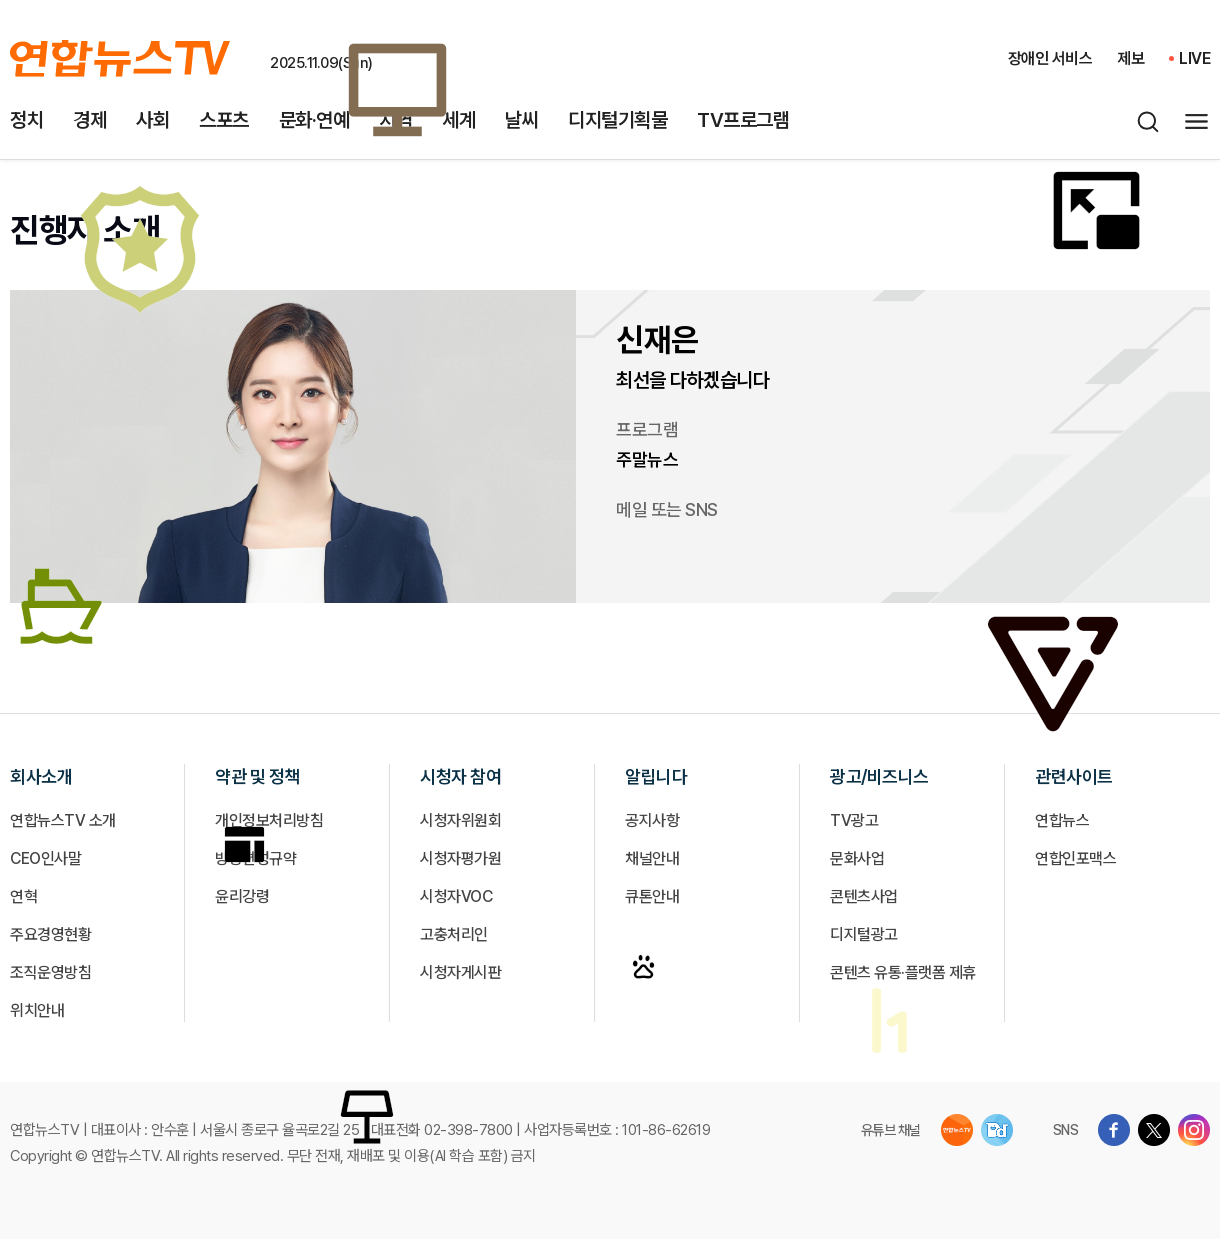 This screenshot has width=1220, height=1239. Describe the element at coordinates (397, 87) in the screenshot. I see `access desktop or computer view` at that location.